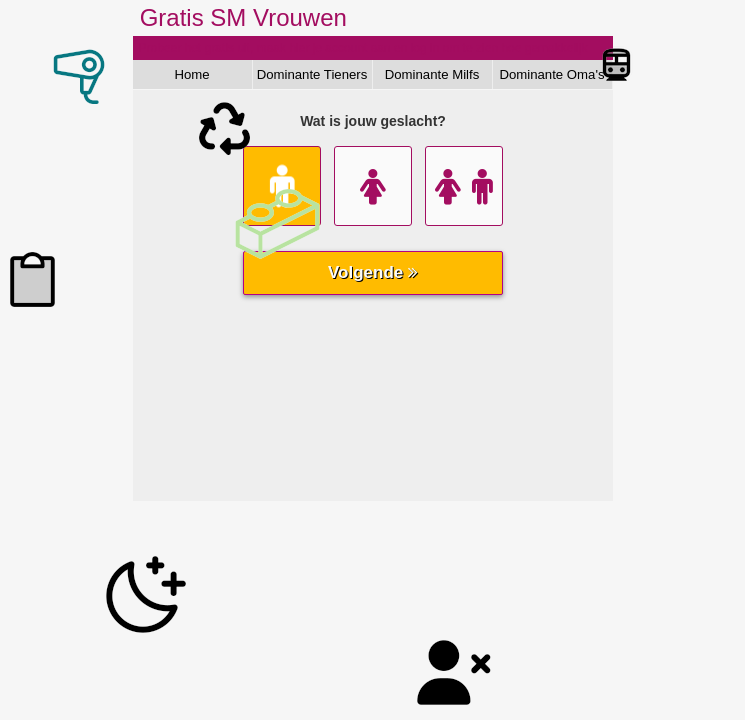 The image size is (745, 720). Describe the element at coordinates (277, 222) in the screenshot. I see `access building blocks or modular components` at that location.